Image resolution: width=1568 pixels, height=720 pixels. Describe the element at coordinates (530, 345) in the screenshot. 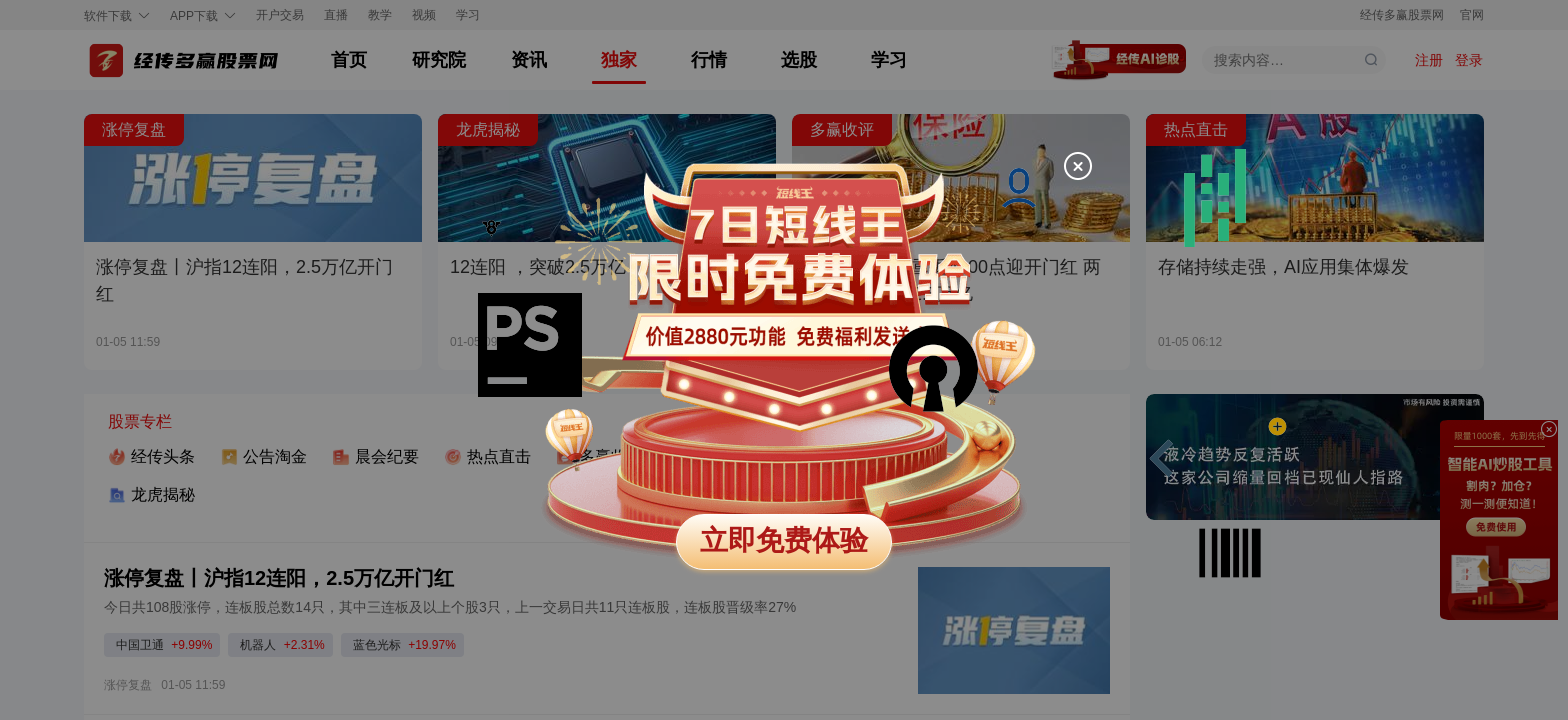

I see `open phpstorm ide` at that location.